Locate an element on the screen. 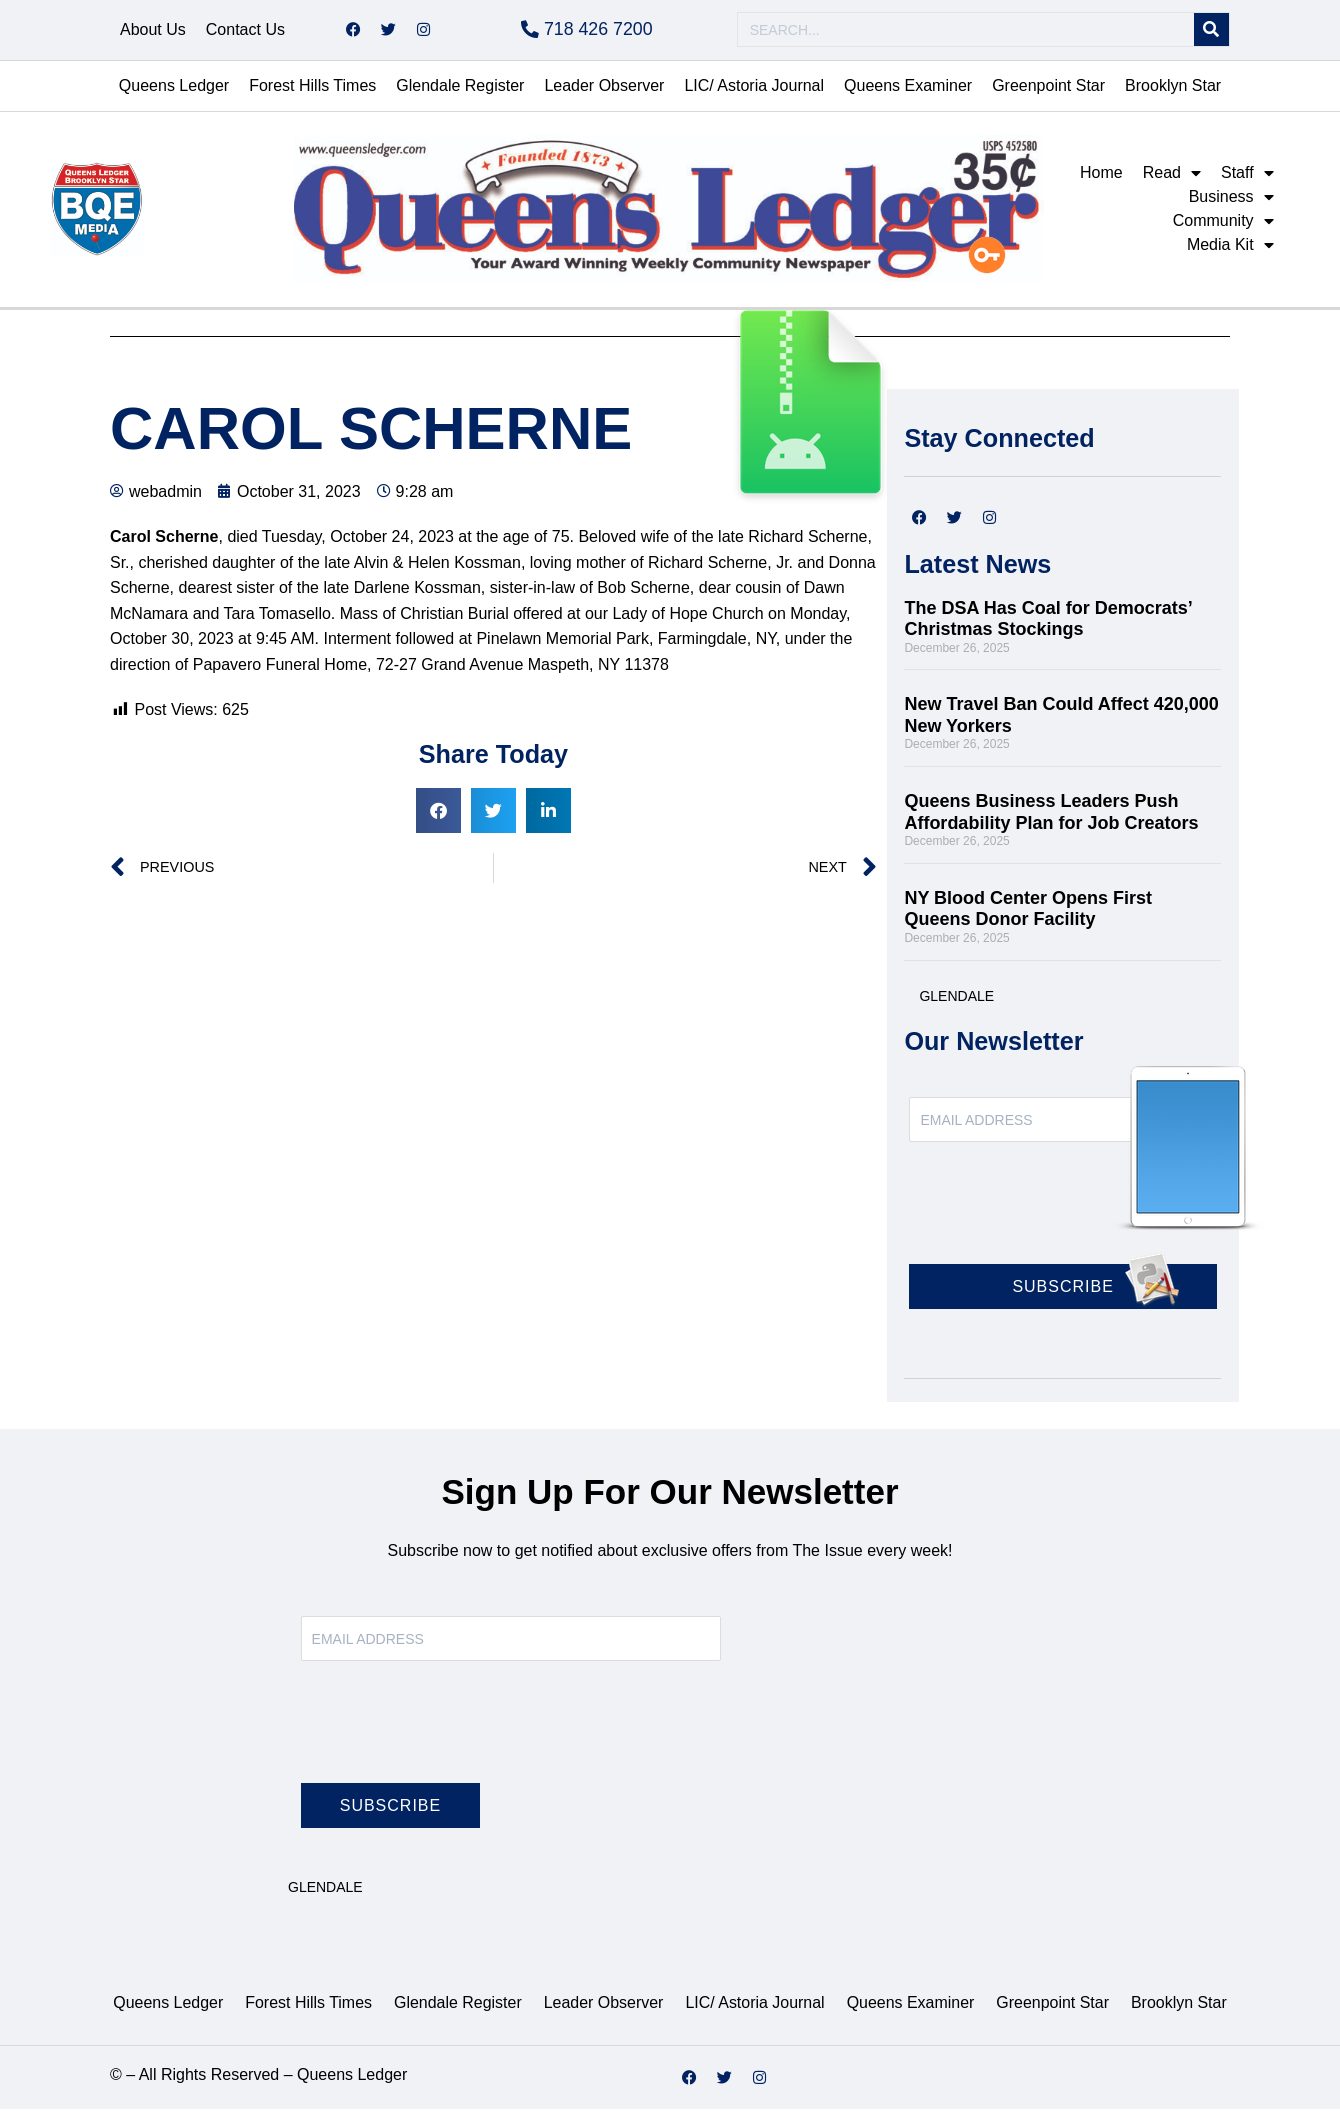 This screenshot has width=1340, height=2111. manage connected iPad device is located at coordinates (1188, 1146).